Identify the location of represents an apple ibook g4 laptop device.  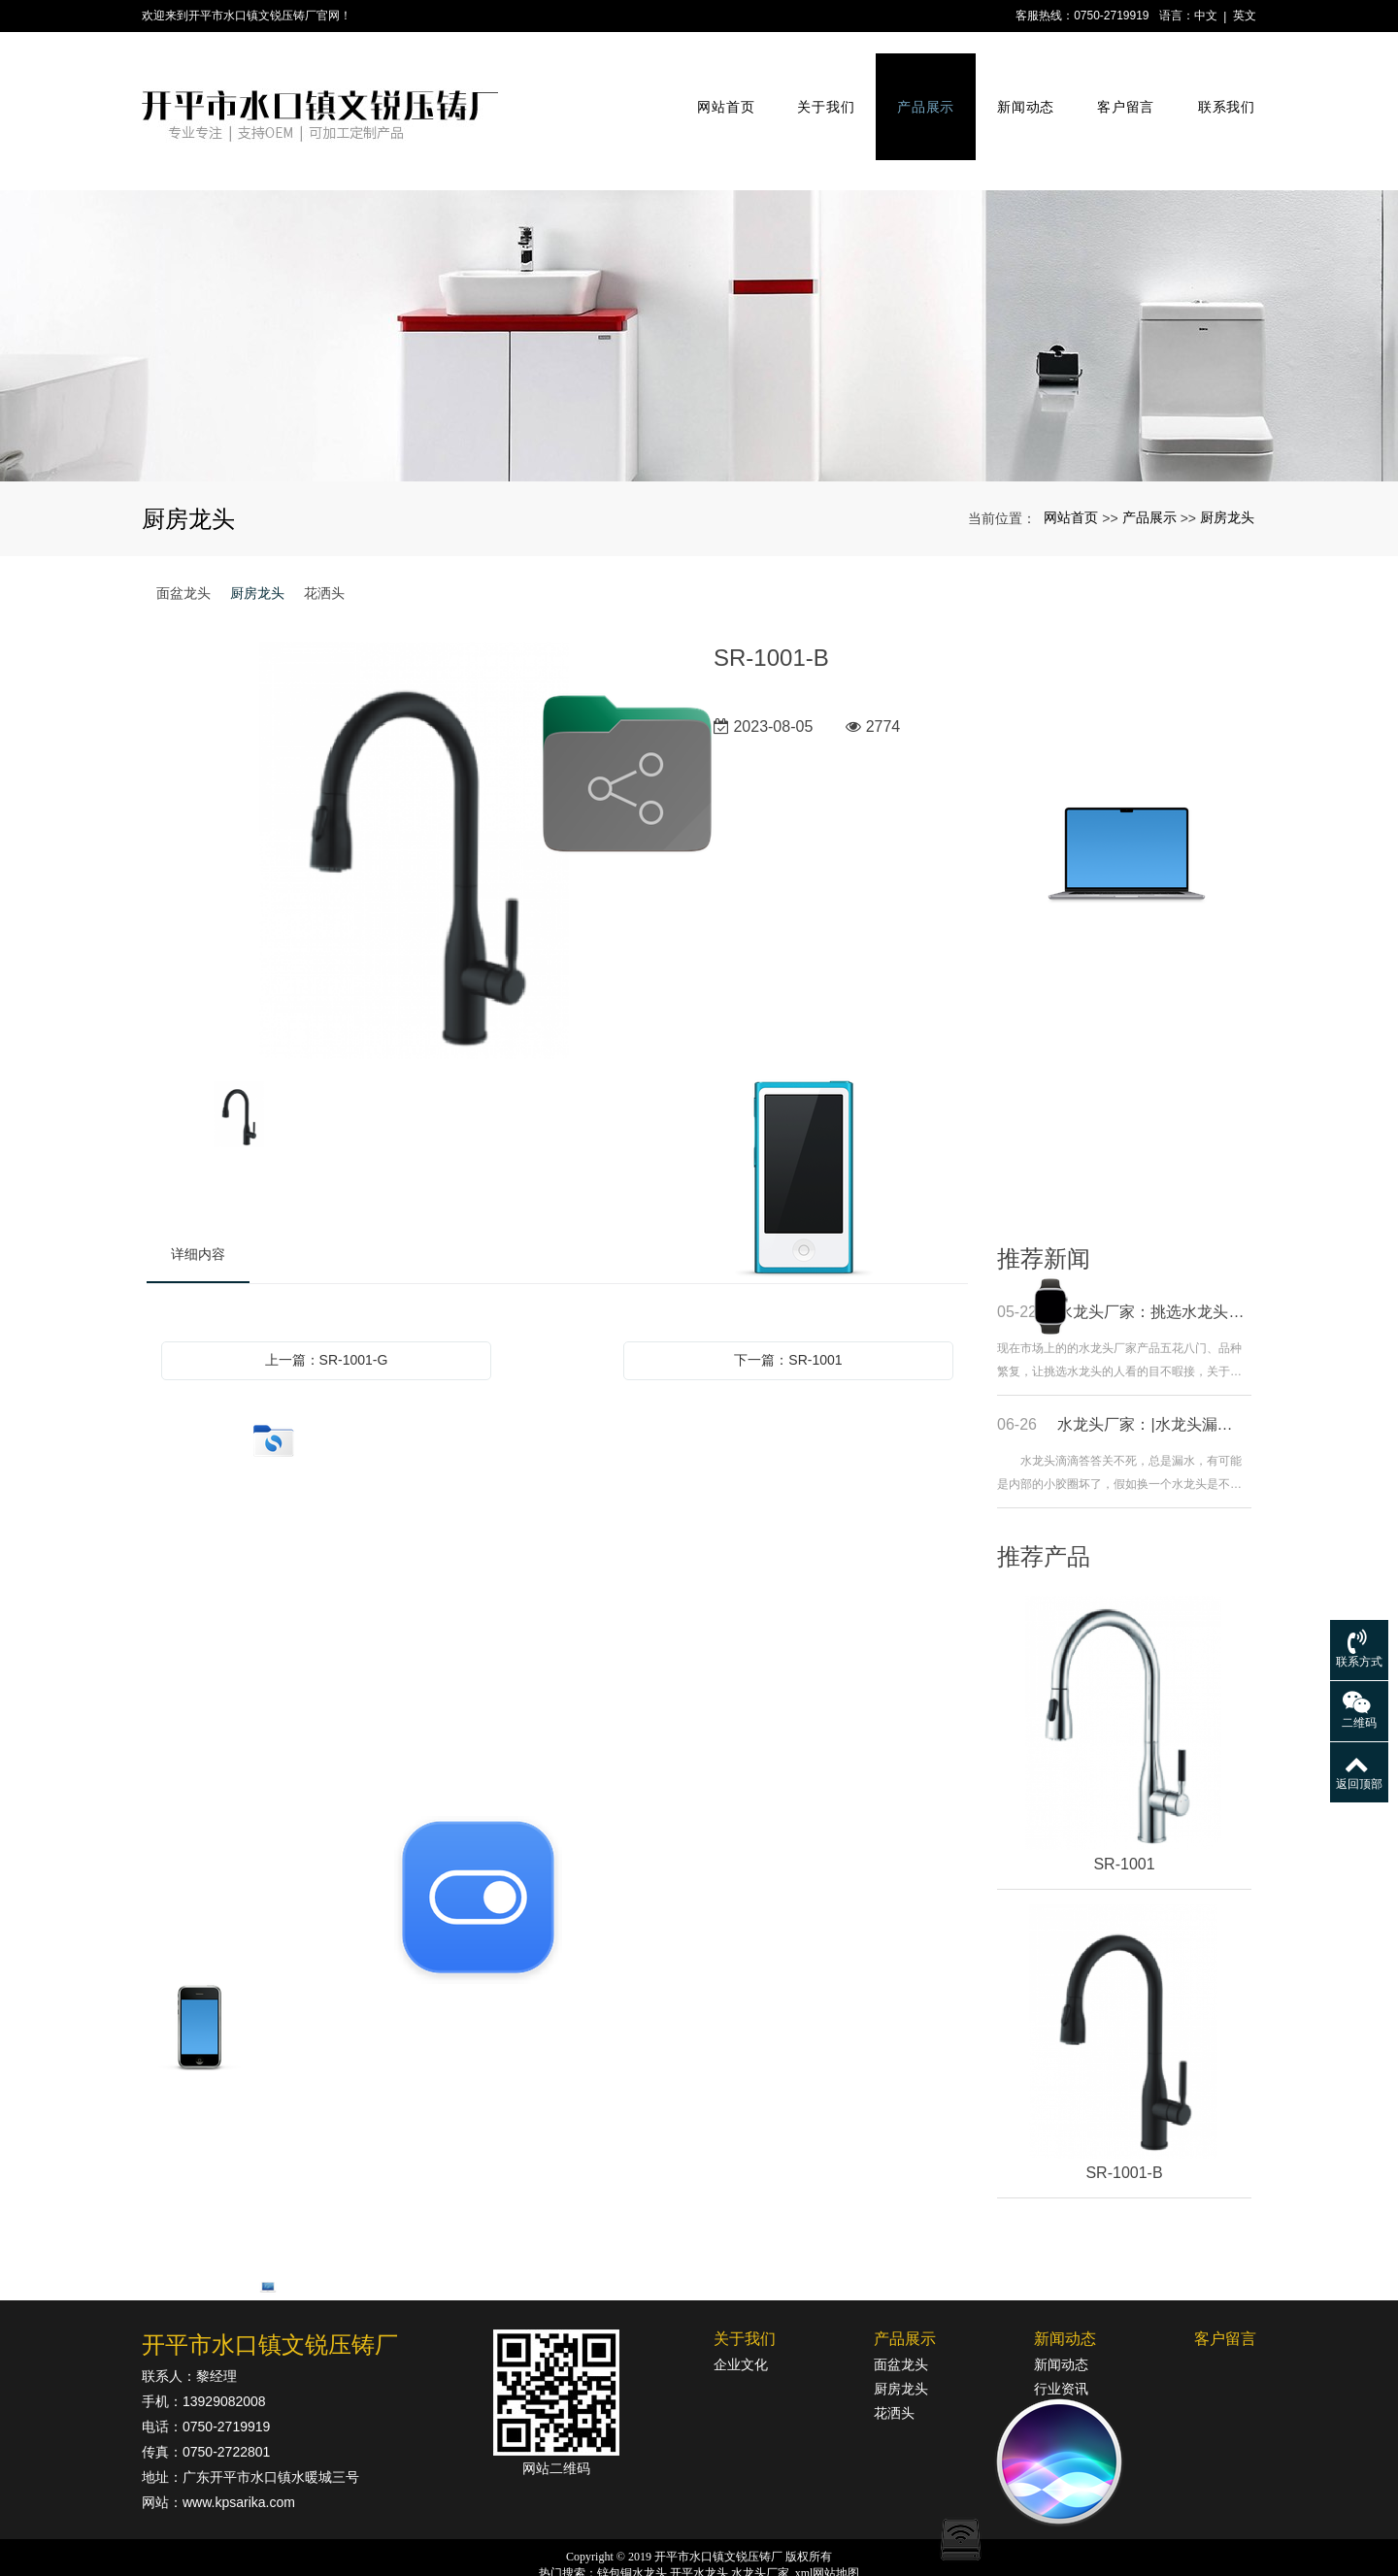
(268, 2287).